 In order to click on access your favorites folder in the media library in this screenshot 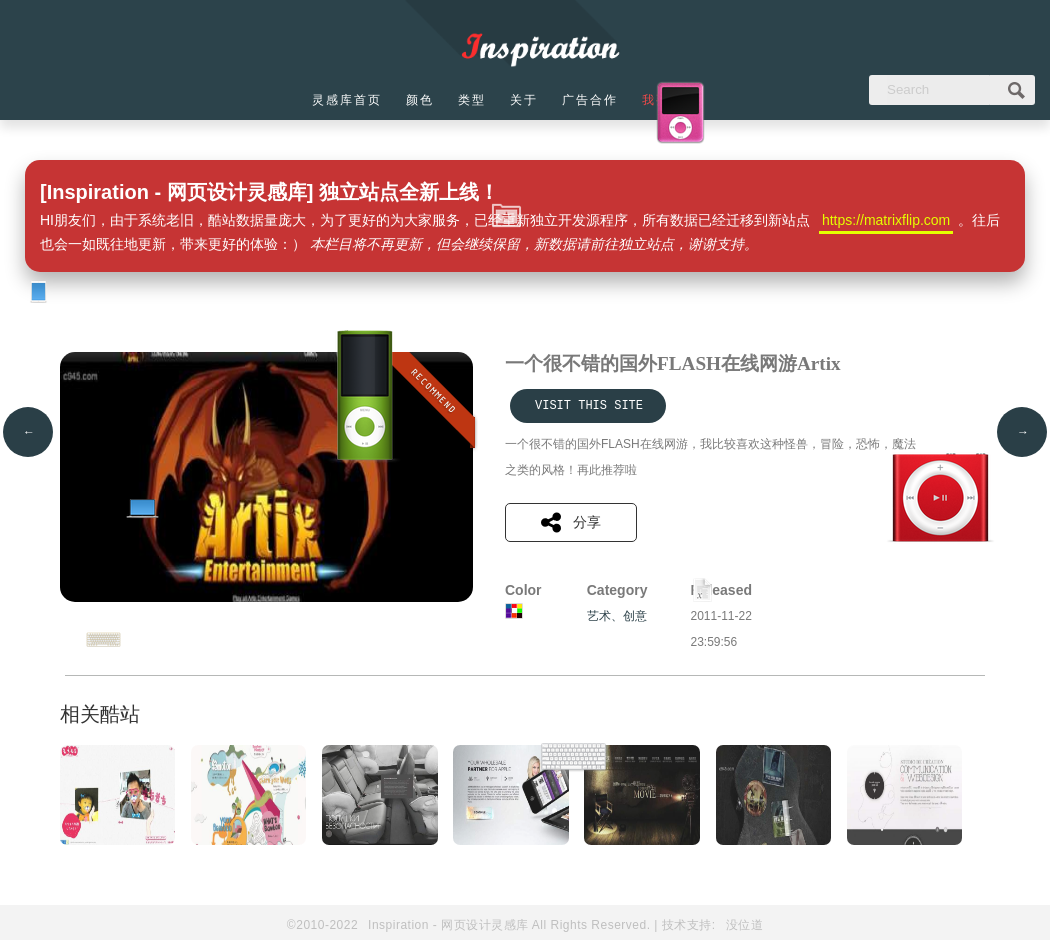, I will do `click(506, 215)`.